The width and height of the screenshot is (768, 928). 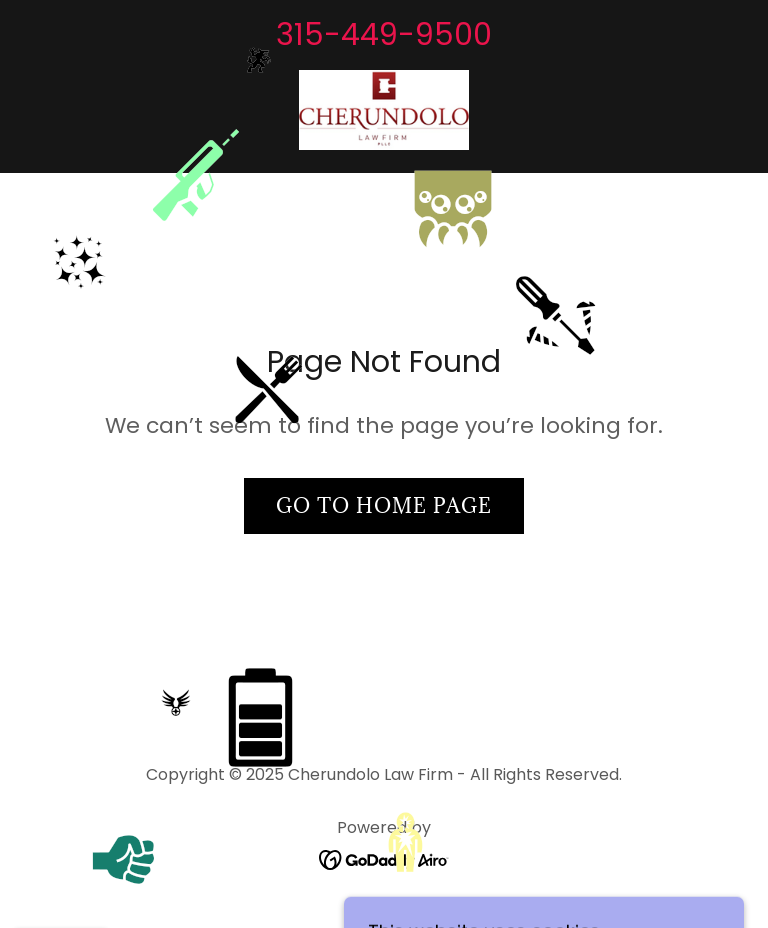 What do you see at coordinates (260, 717) in the screenshot?
I see `indicates battery level at 75% charge` at bounding box center [260, 717].